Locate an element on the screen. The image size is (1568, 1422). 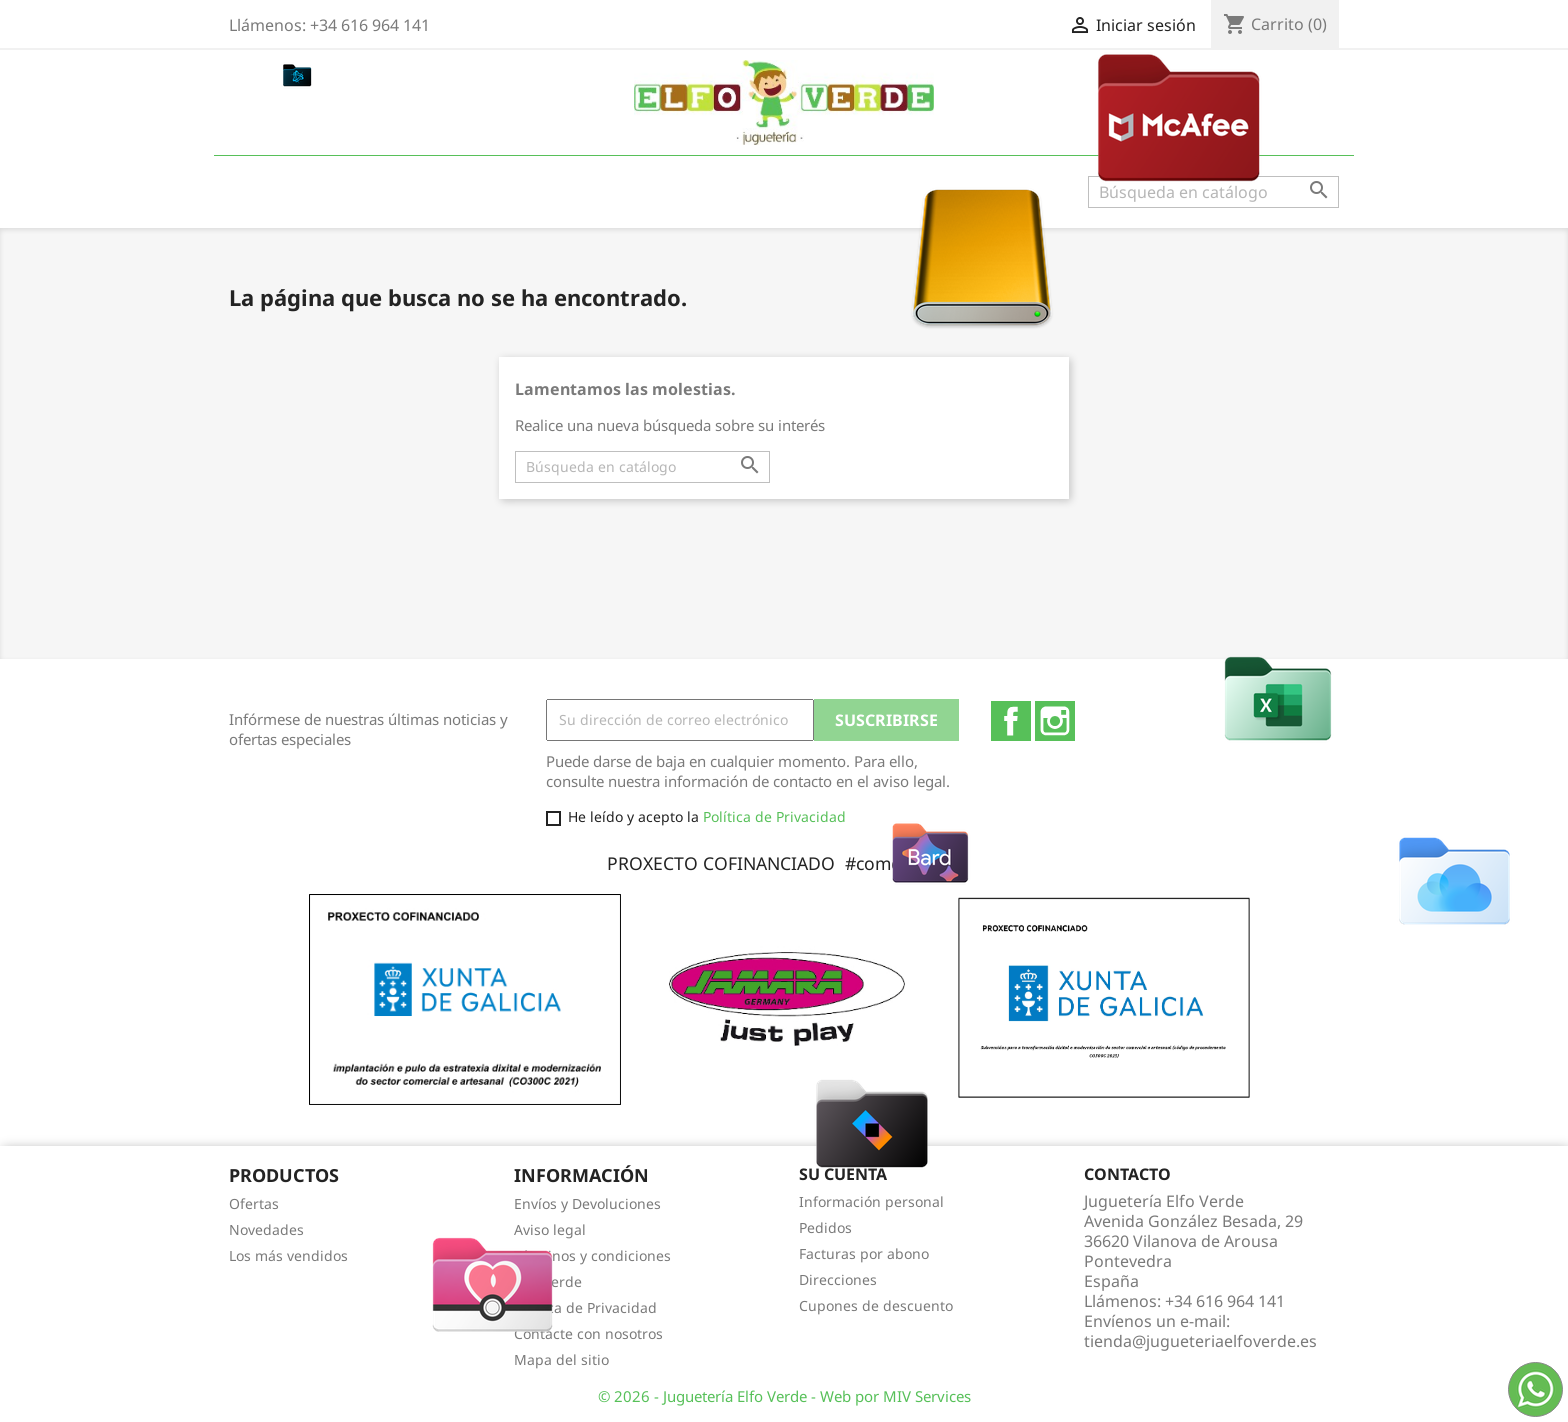
open your Battle.net games folder is located at coordinates (297, 76).